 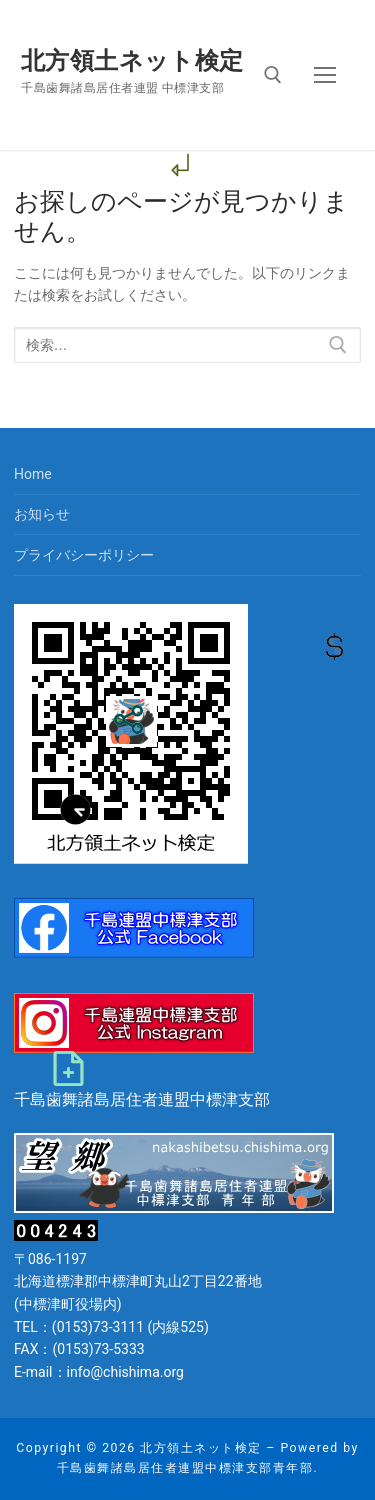 I want to click on indicates afternoon time or PM hours, so click(x=75, y=809).